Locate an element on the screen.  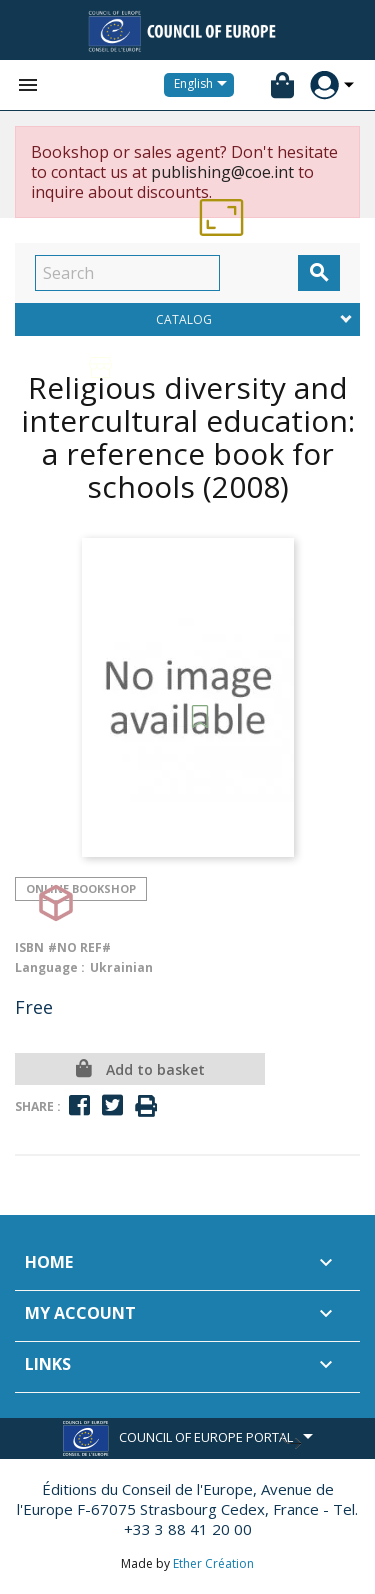
reply to a message is located at coordinates (291, 1441).